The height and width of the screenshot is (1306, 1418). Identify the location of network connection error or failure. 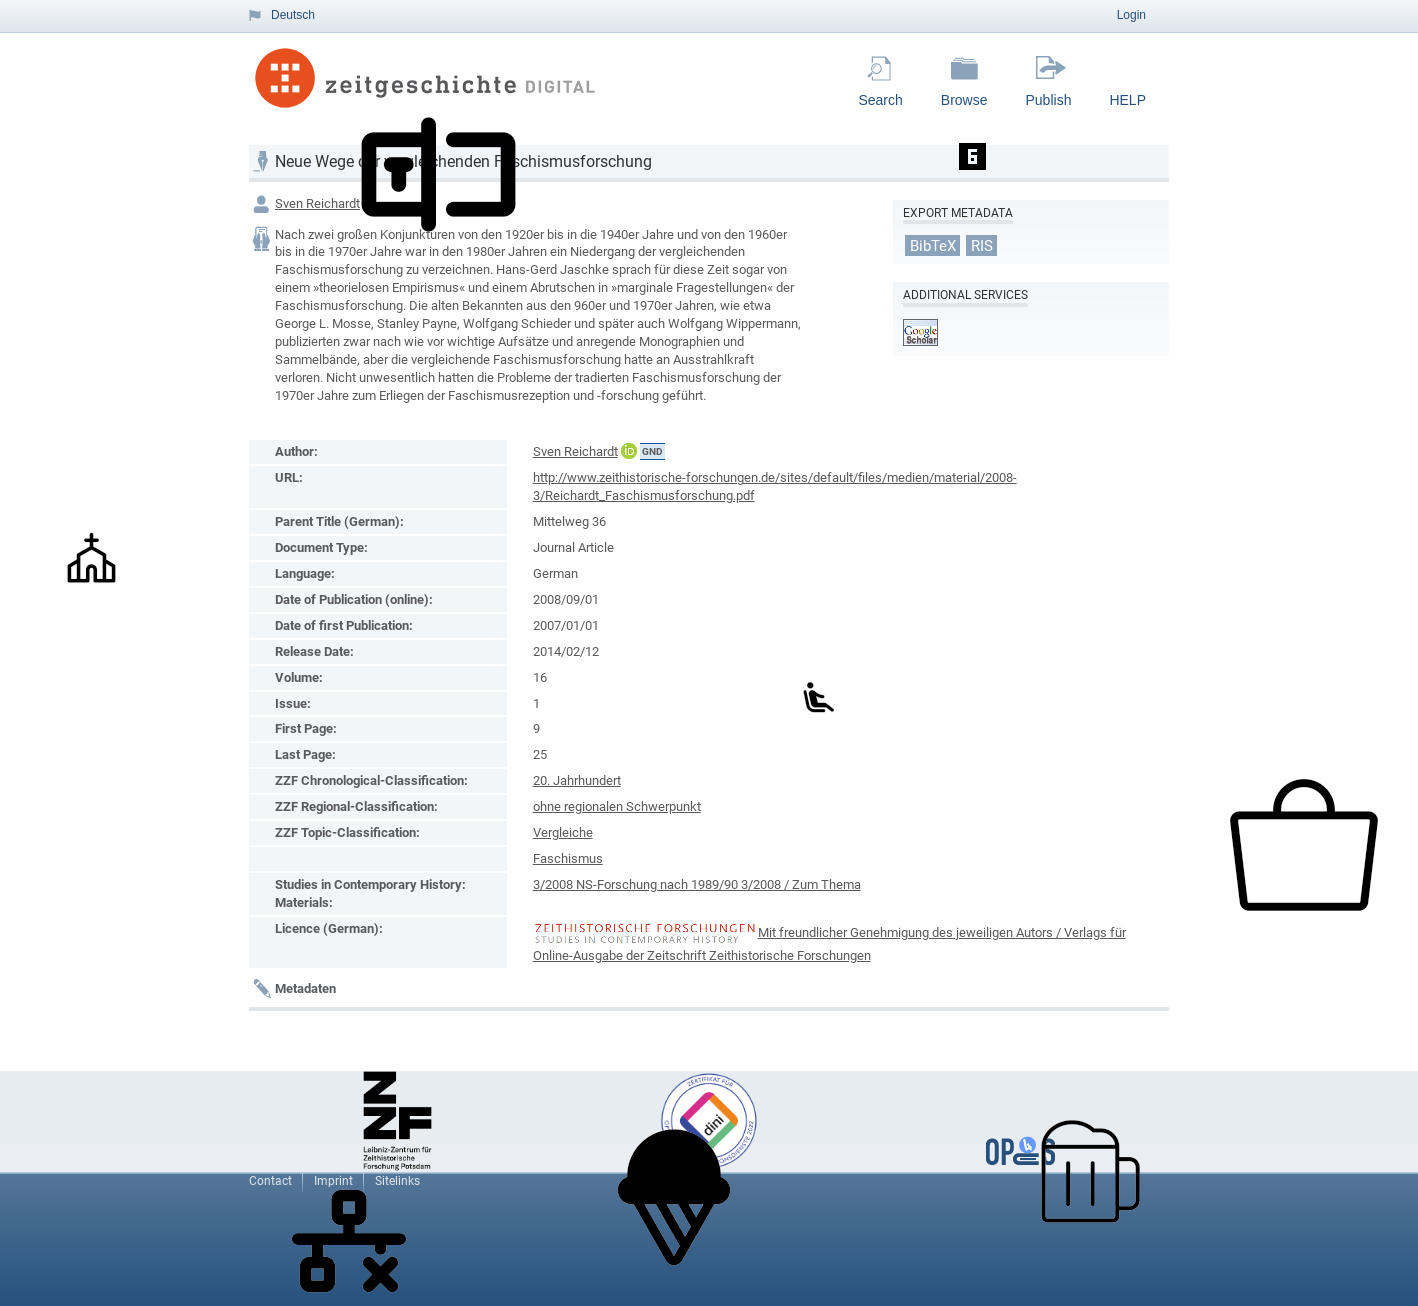
(349, 1243).